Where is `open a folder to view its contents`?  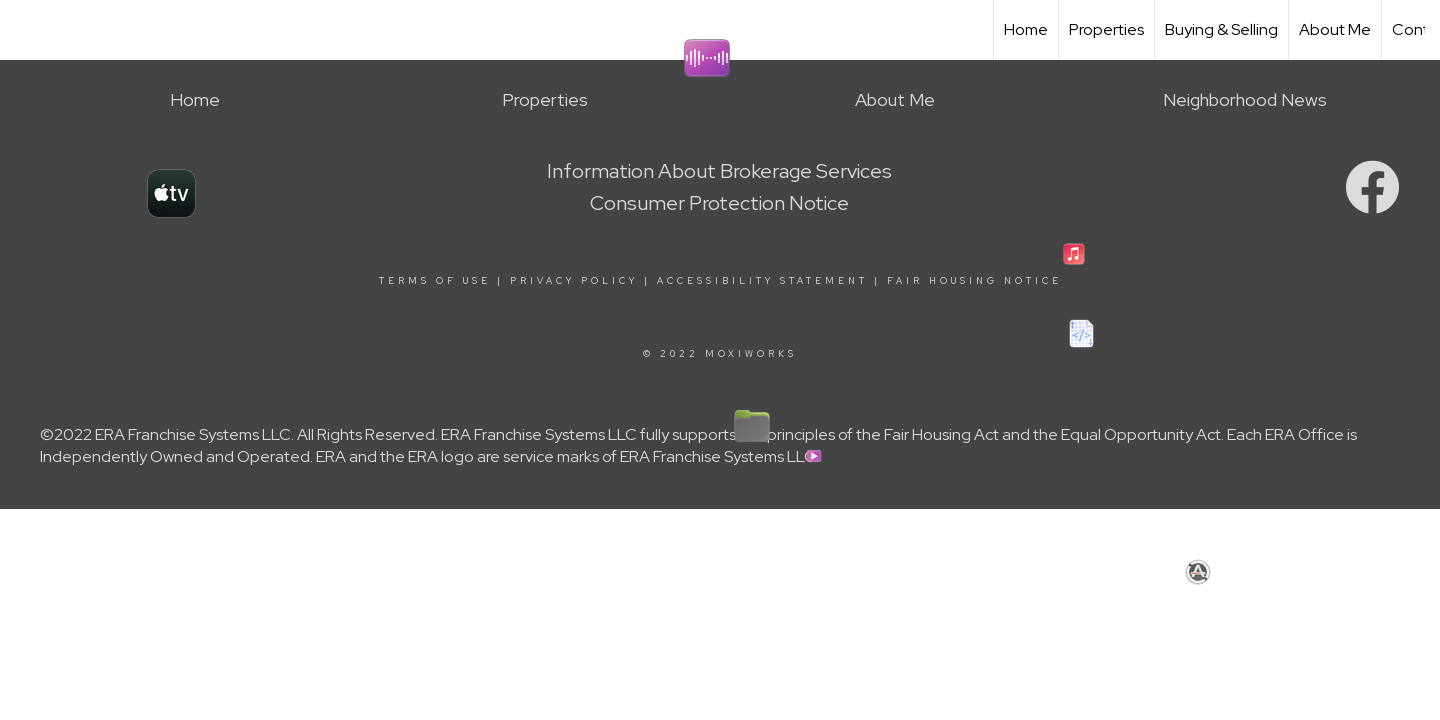
open a folder to view its contents is located at coordinates (752, 426).